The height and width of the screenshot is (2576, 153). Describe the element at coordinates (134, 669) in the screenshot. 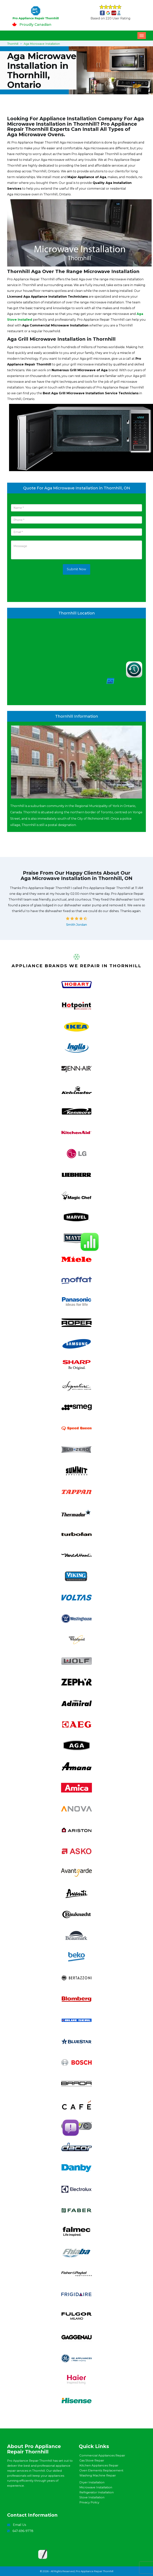

I see `open Time Machine backup utility` at that location.